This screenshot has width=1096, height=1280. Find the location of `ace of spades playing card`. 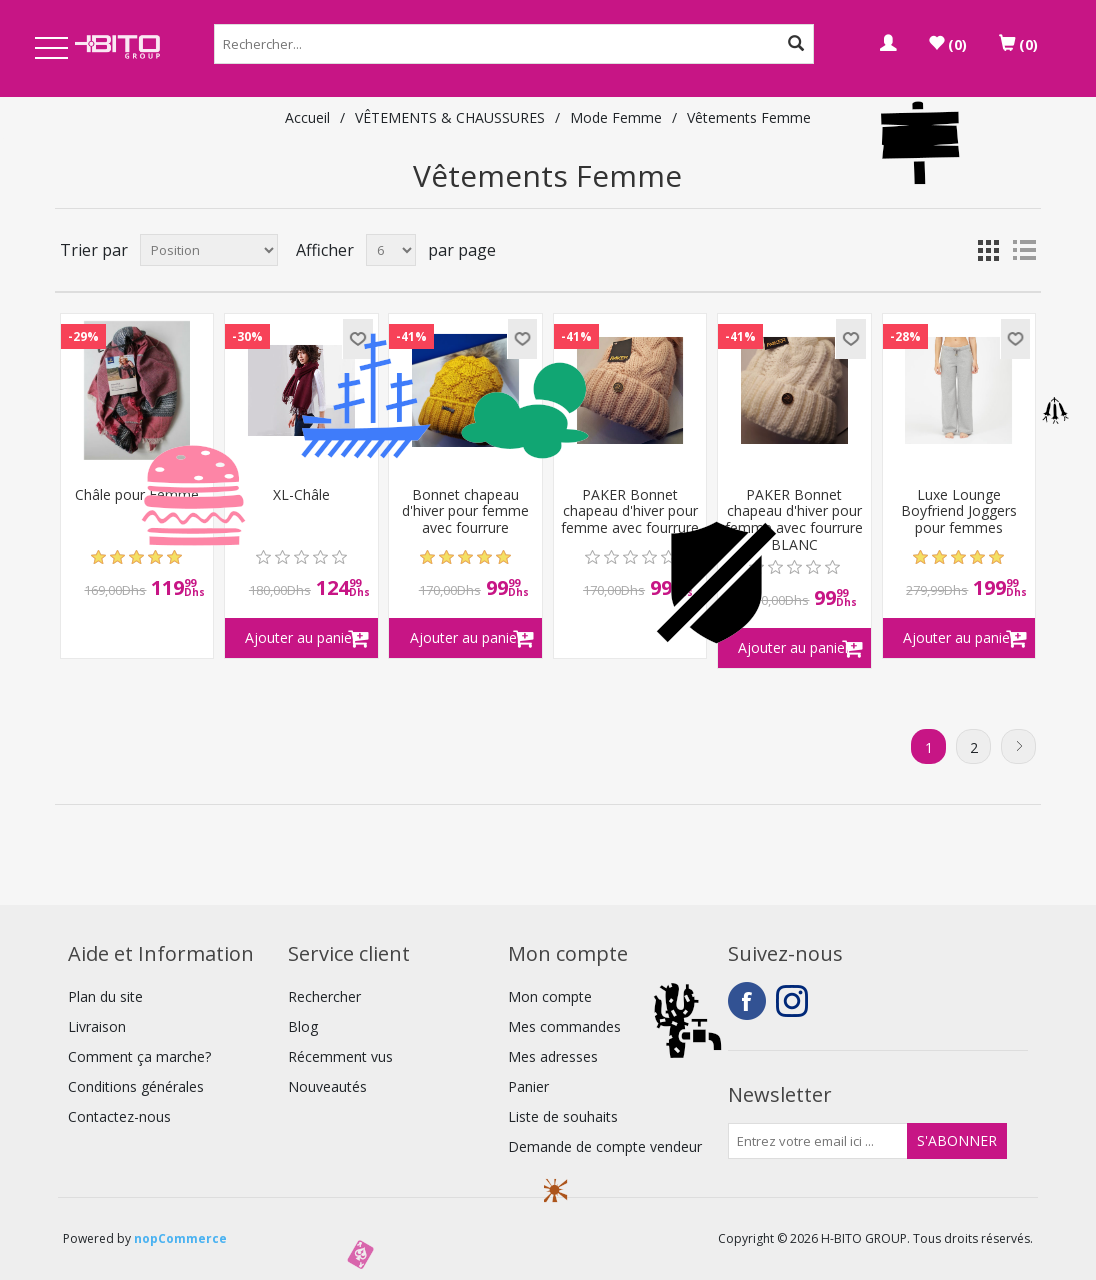

ace of spades playing card is located at coordinates (360, 1254).